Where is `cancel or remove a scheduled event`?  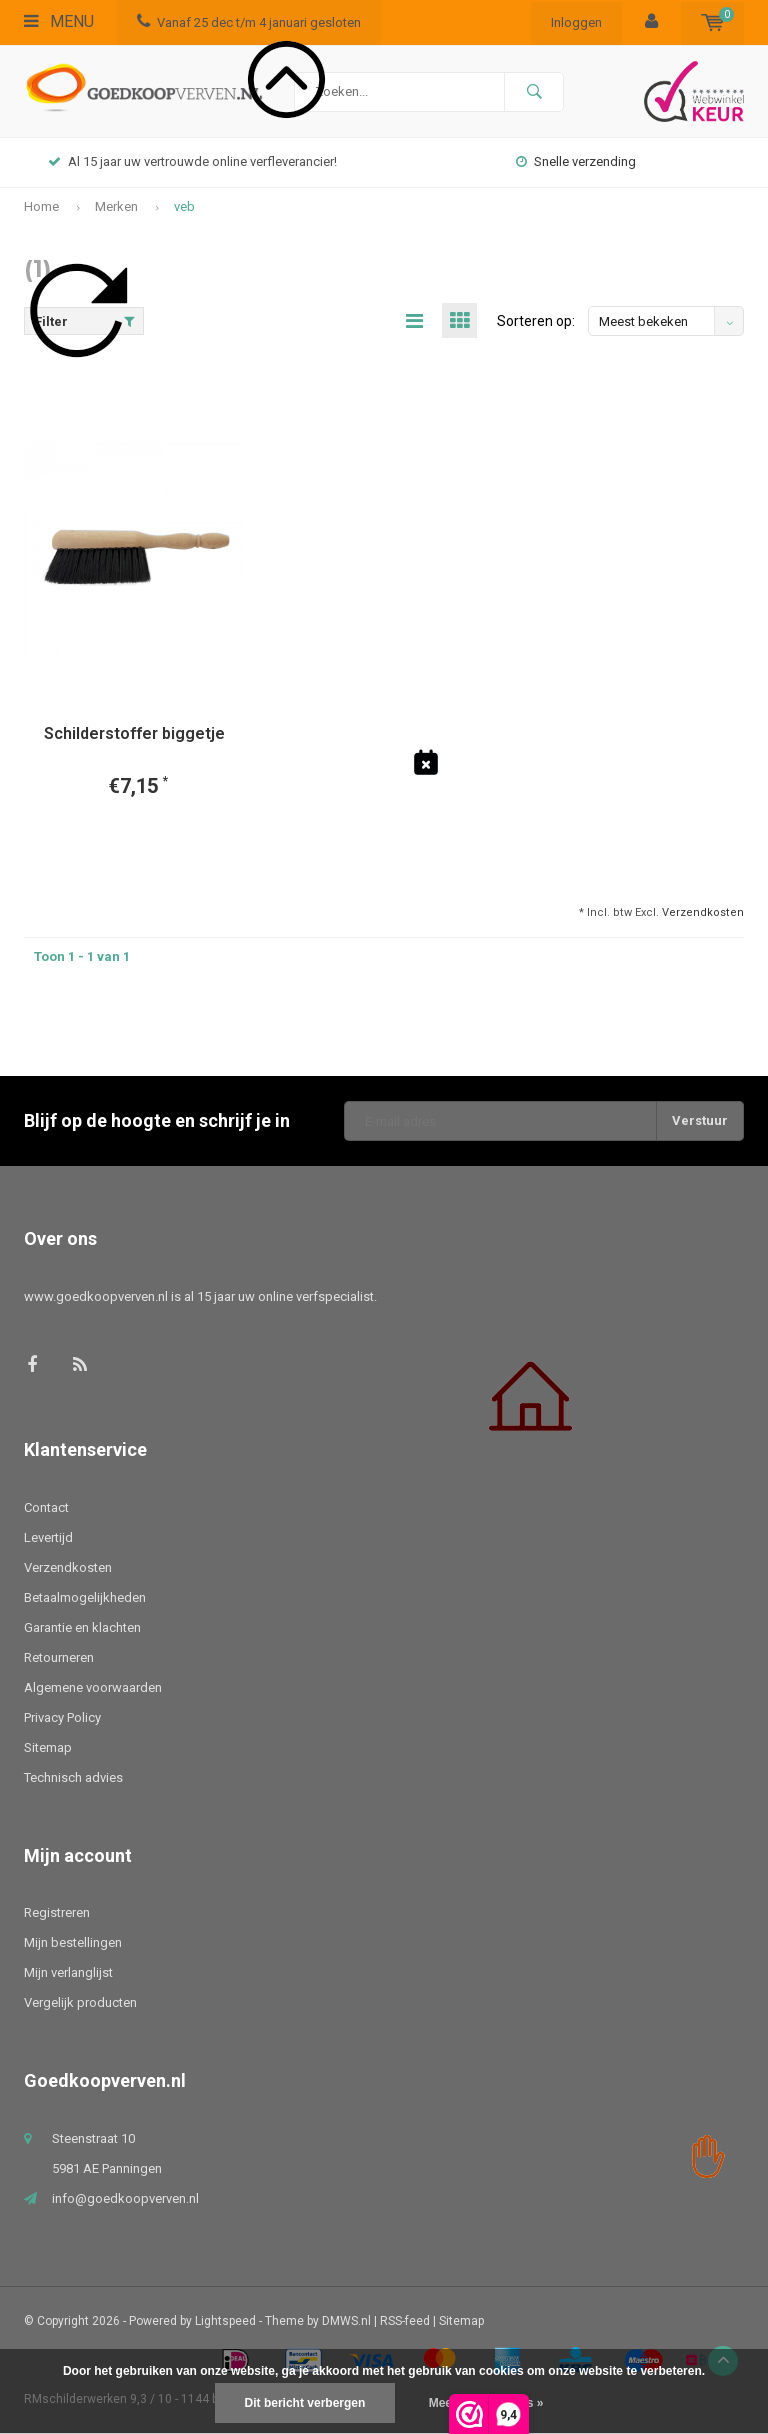
cancel or remove a scheduled event is located at coordinates (426, 763).